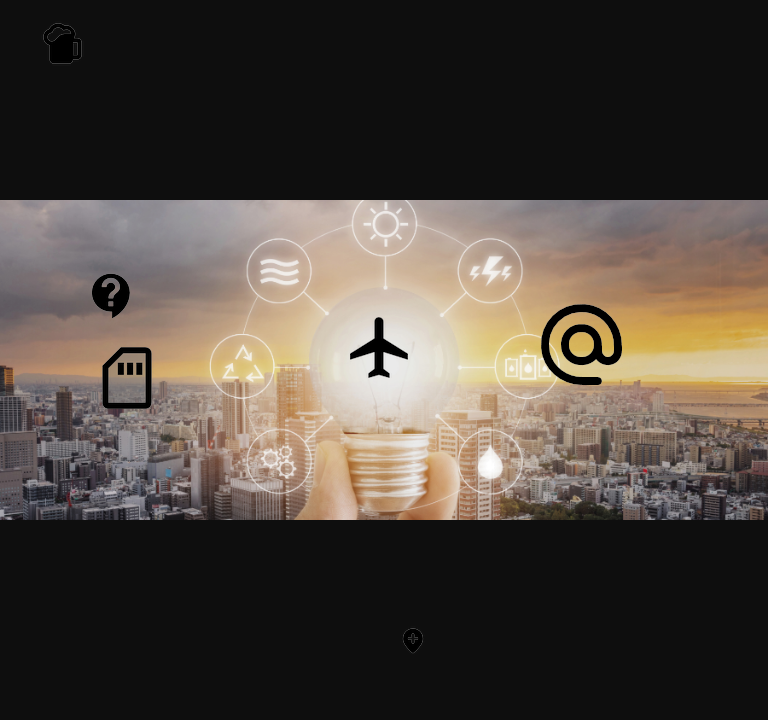 Image resolution: width=768 pixels, height=720 pixels. What do you see at coordinates (62, 44) in the screenshot?
I see `find nearby bars or pubs` at bounding box center [62, 44].